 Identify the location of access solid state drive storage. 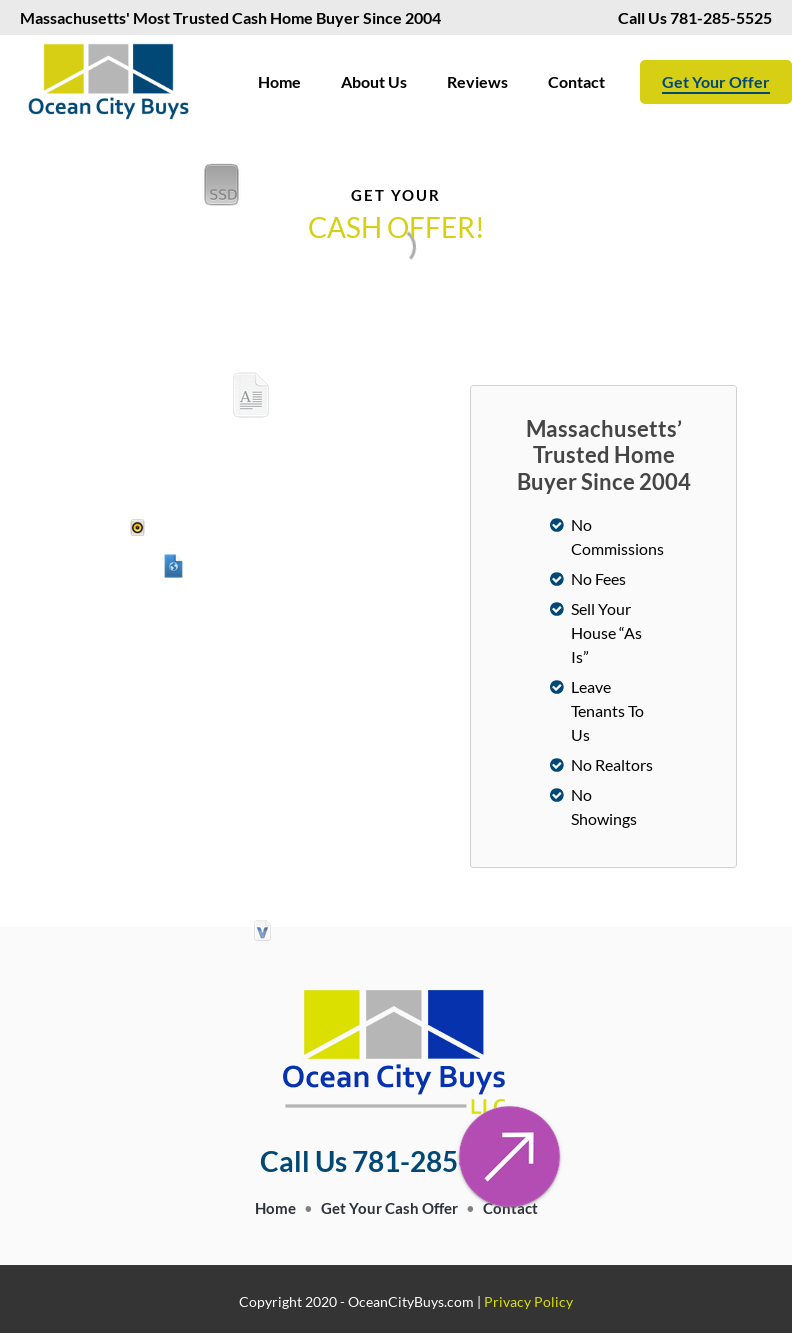
(221, 184).